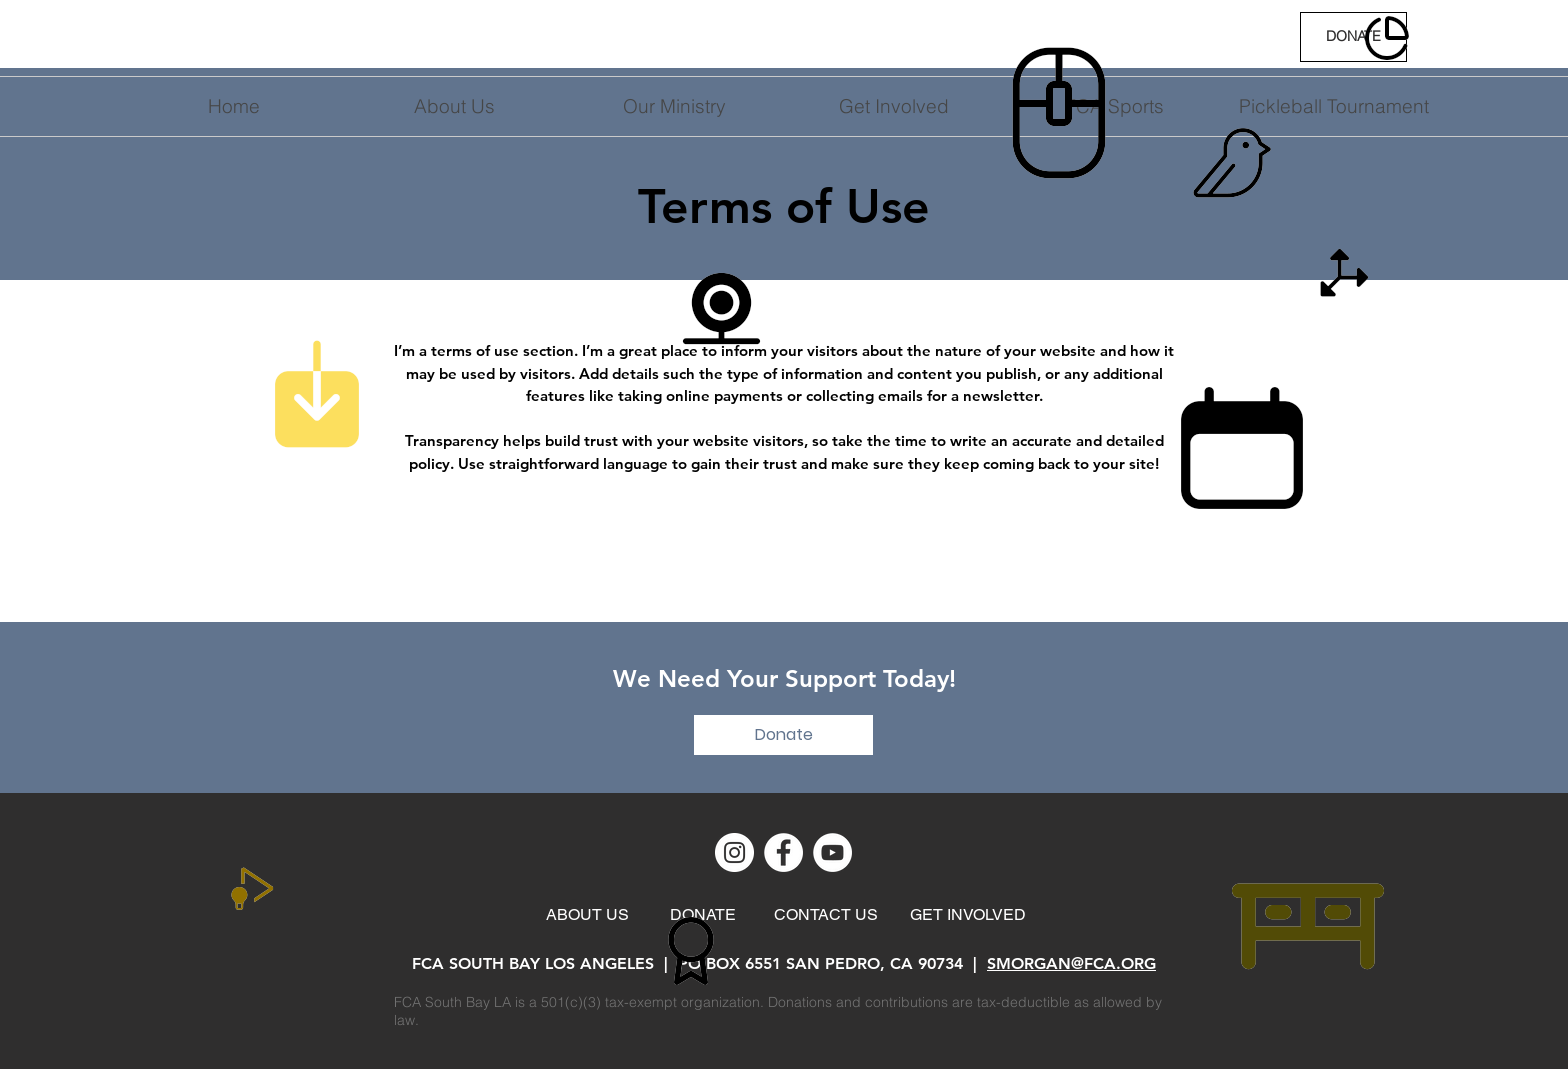  I want to click on access twitter or social media sharing, so click(1233, 165).